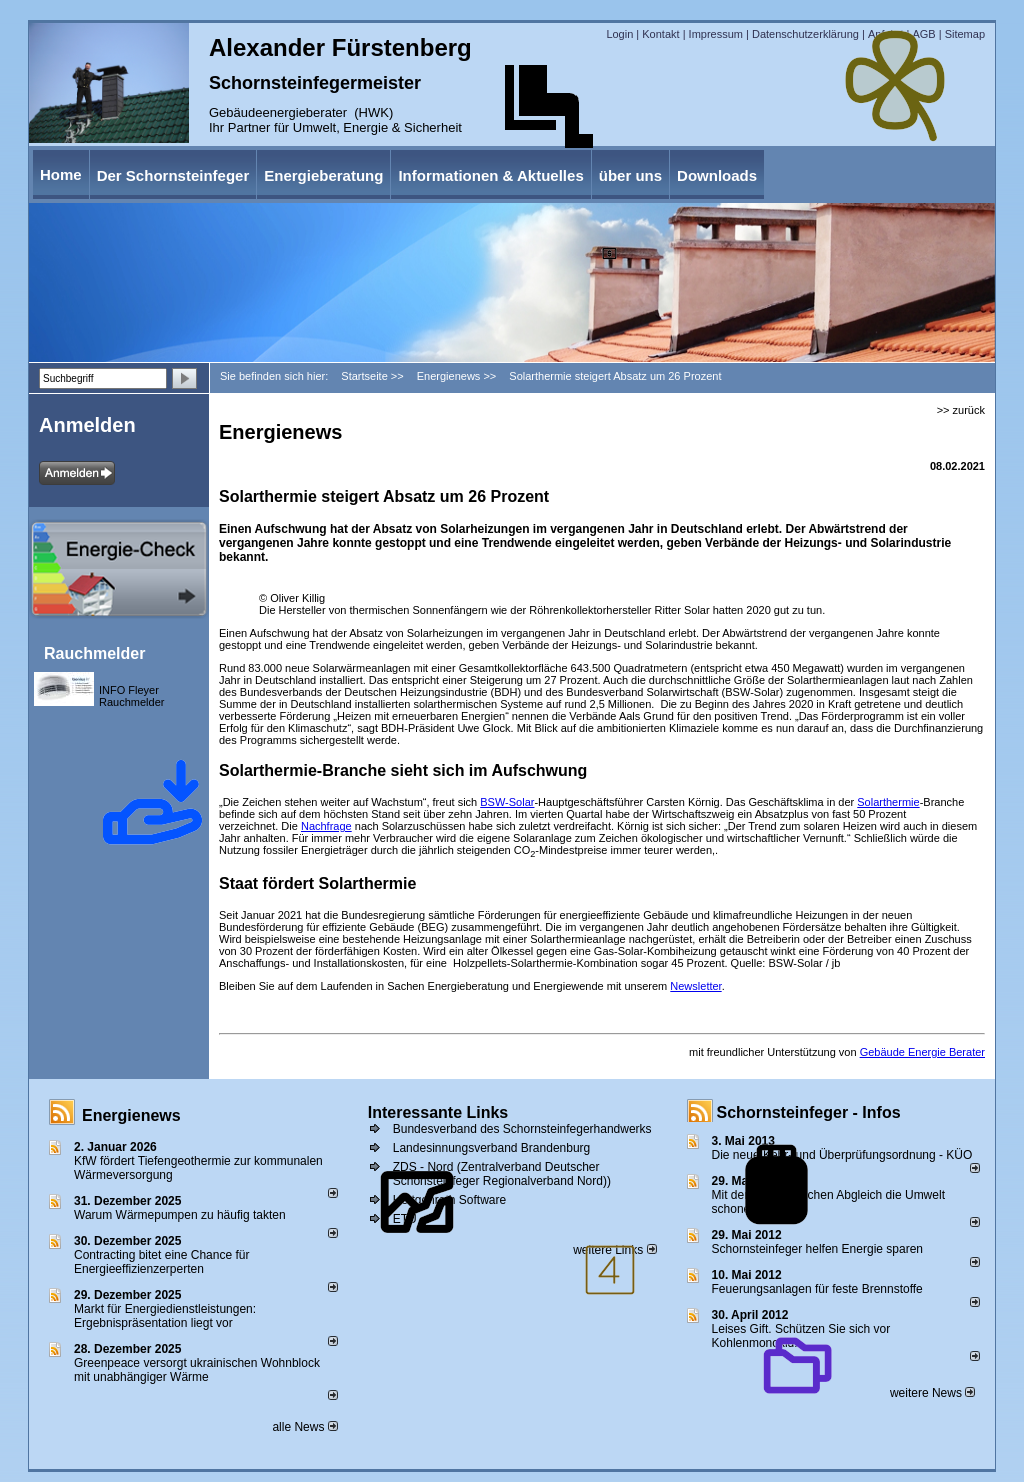 The image size is (1024, 1482). I want to click on standard legroom seat selection, so click(546, 106).